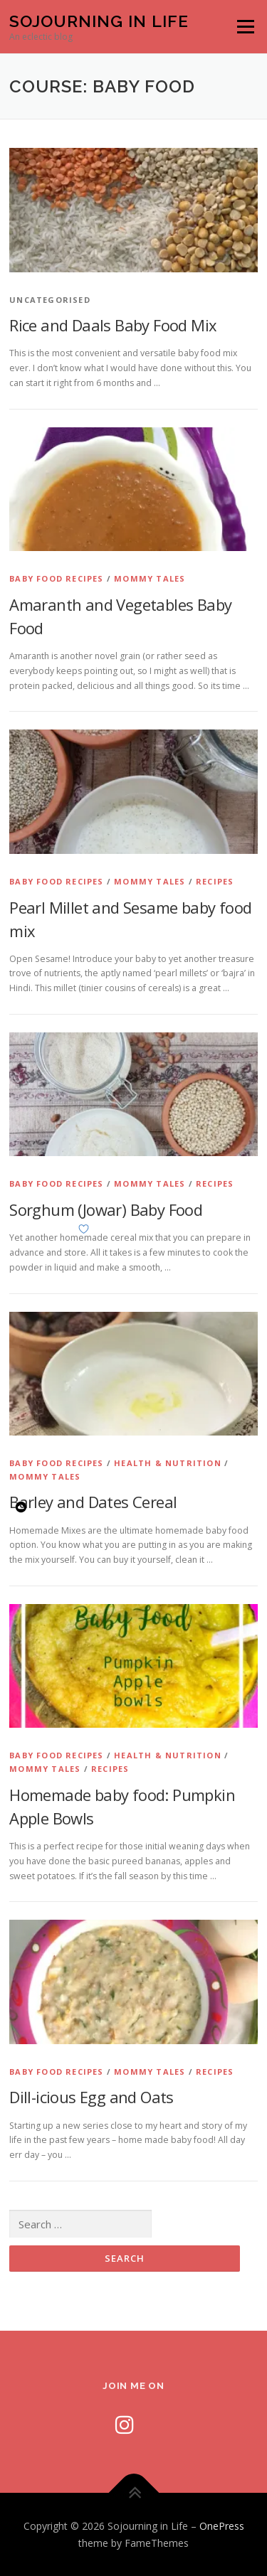 Image resolution: width=267 pixels, height=2576 pixels. Describe the element at coordinates (21, 1507) in the screenshot. I see `access cloud storage` at that location.